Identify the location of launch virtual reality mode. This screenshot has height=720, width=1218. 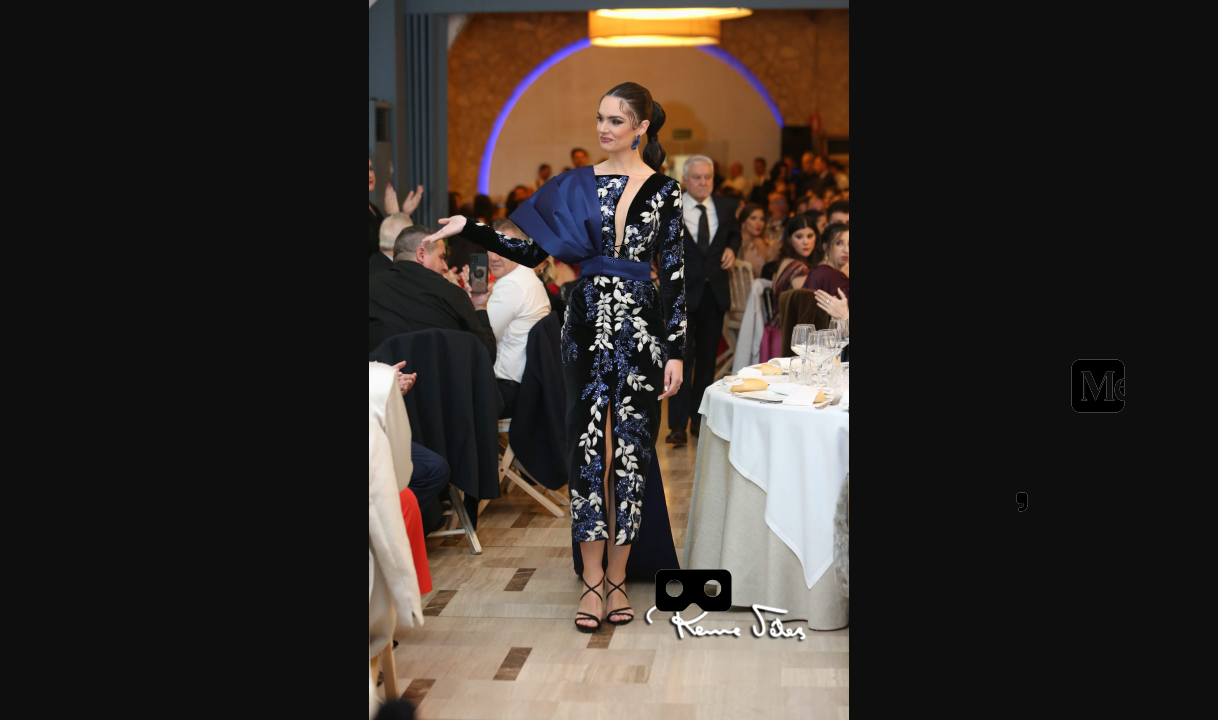
(693, 590).